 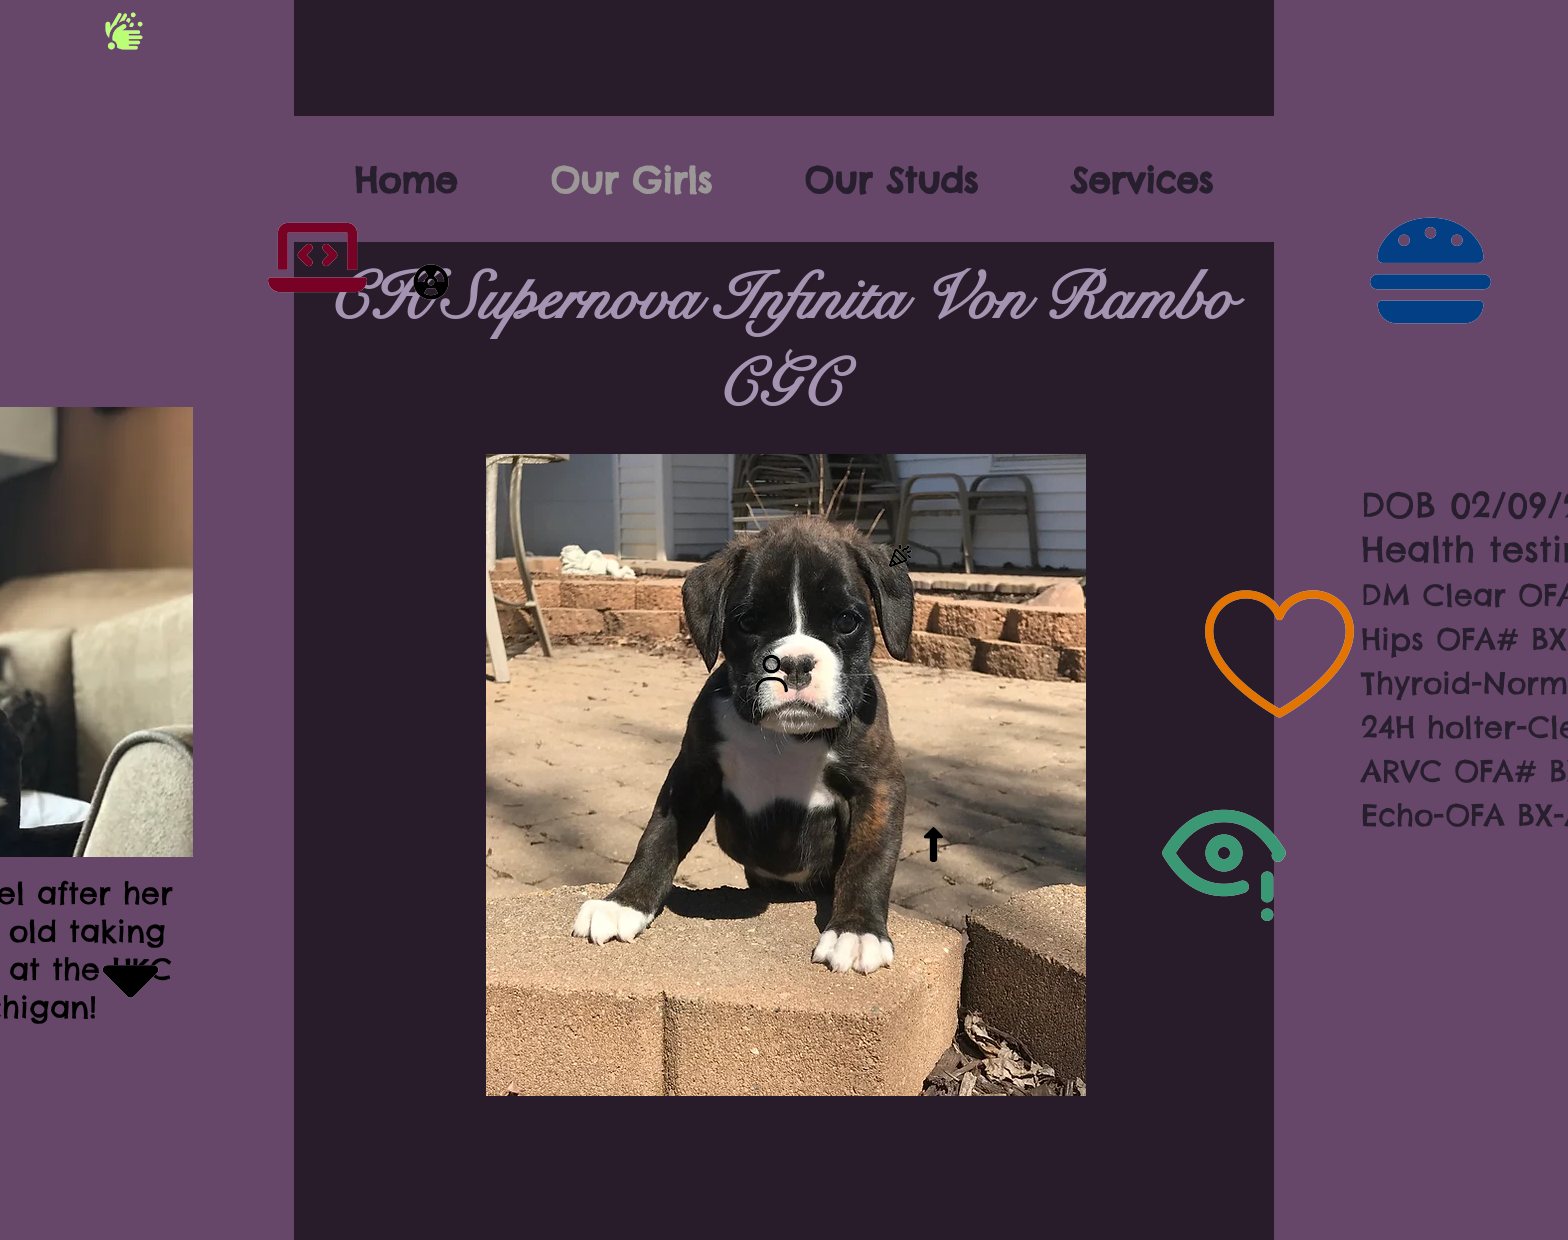 I want to click on wash your hands reminder, so click(x=124, y=31).